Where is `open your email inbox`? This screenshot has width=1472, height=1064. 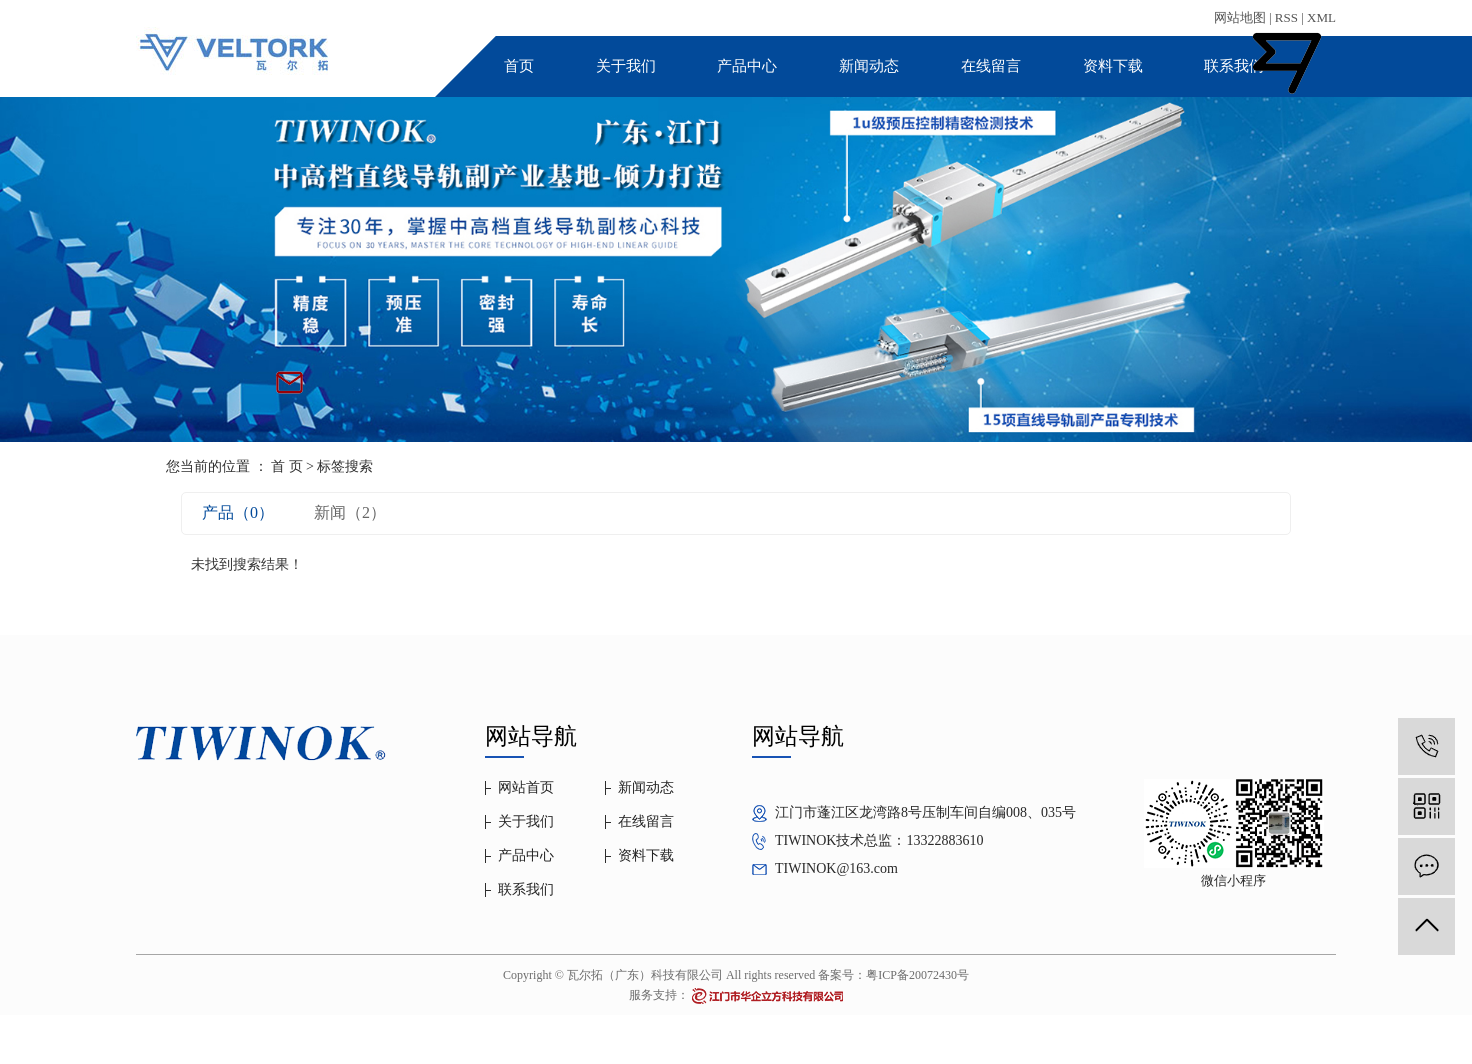
open your email inbox is located at coordinates (289, 382).